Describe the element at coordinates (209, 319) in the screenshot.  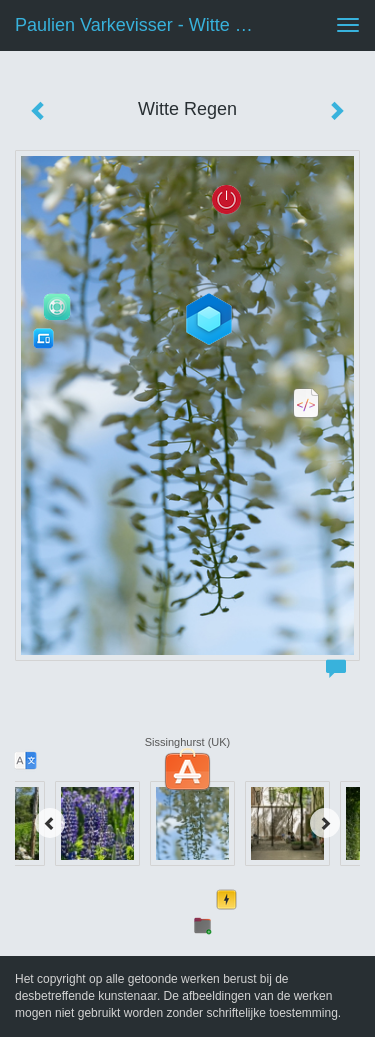
I see `open assist2 application` at that location.